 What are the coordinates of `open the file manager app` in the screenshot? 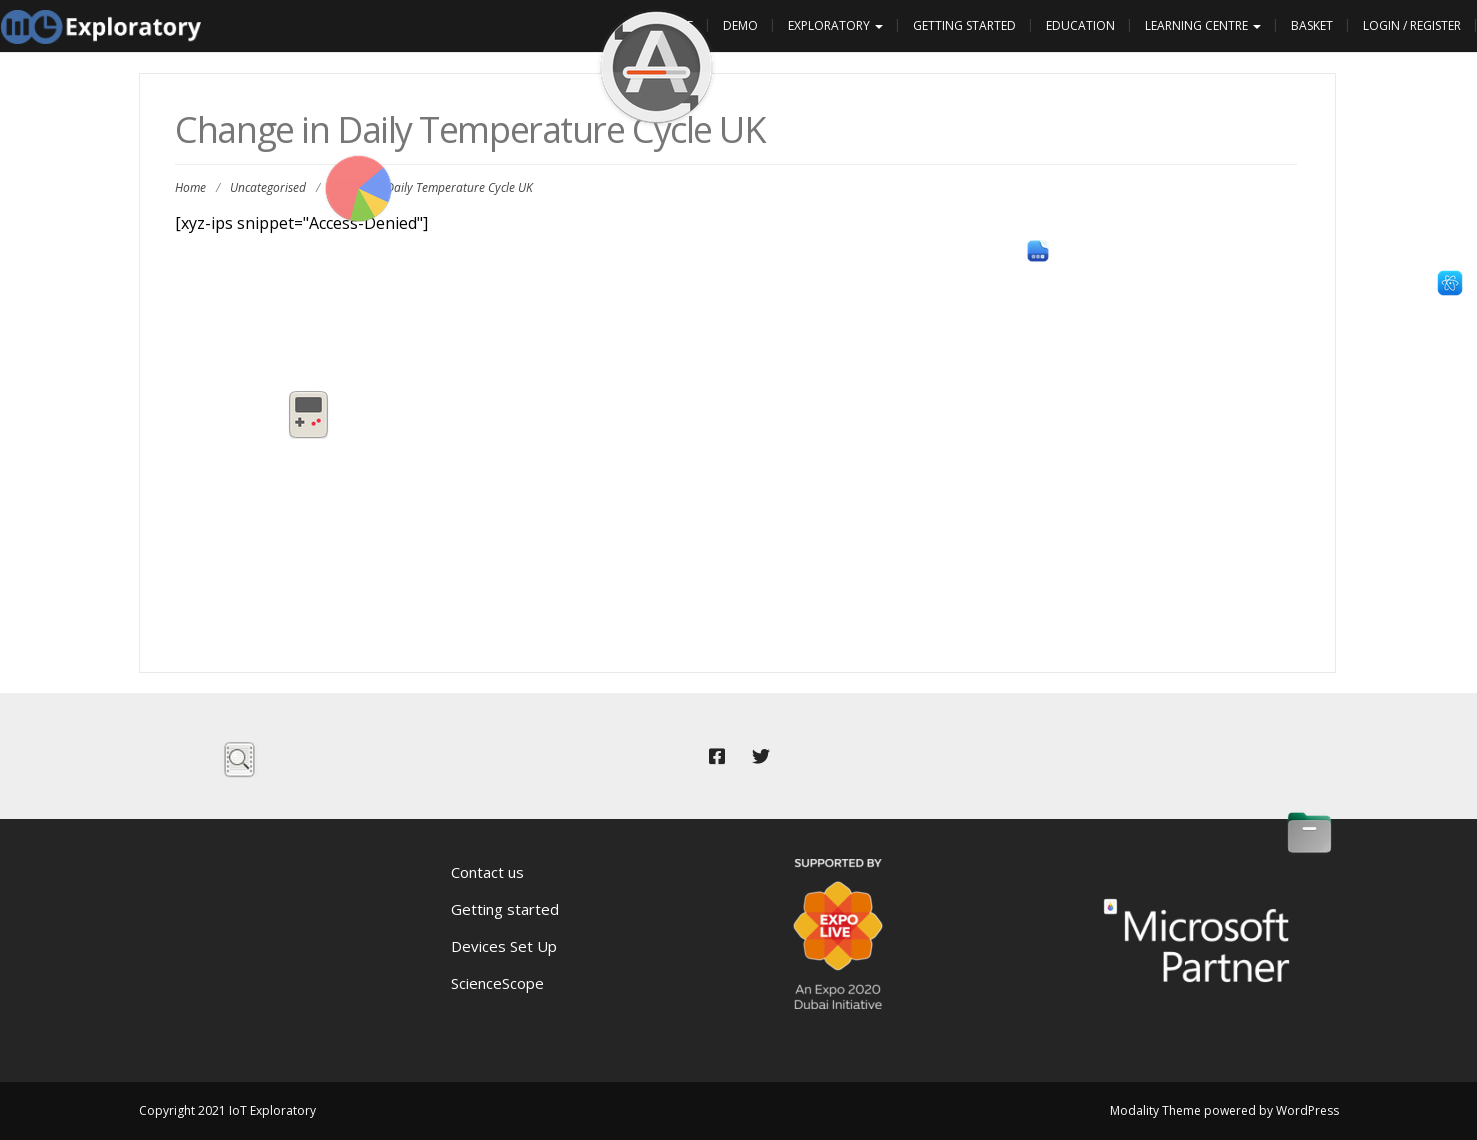 It's located at (1309, 832).